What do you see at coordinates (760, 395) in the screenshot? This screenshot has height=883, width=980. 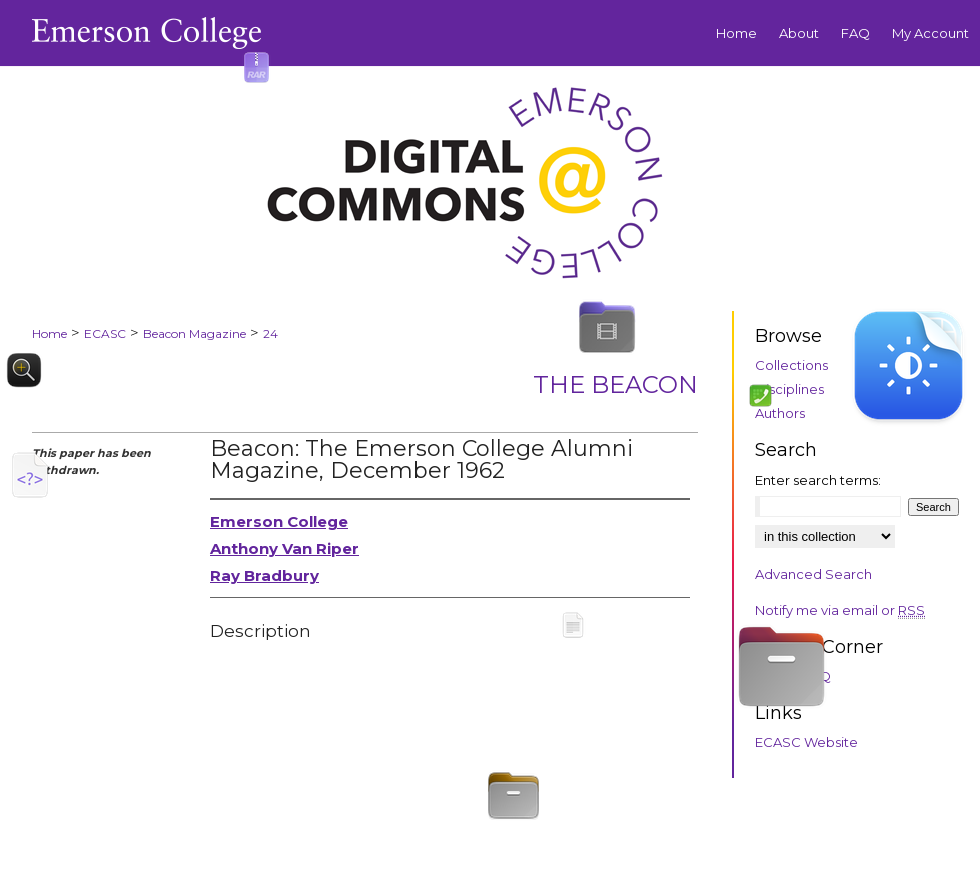 I see `open the phone or calls app` at bounding box center [760, 395].